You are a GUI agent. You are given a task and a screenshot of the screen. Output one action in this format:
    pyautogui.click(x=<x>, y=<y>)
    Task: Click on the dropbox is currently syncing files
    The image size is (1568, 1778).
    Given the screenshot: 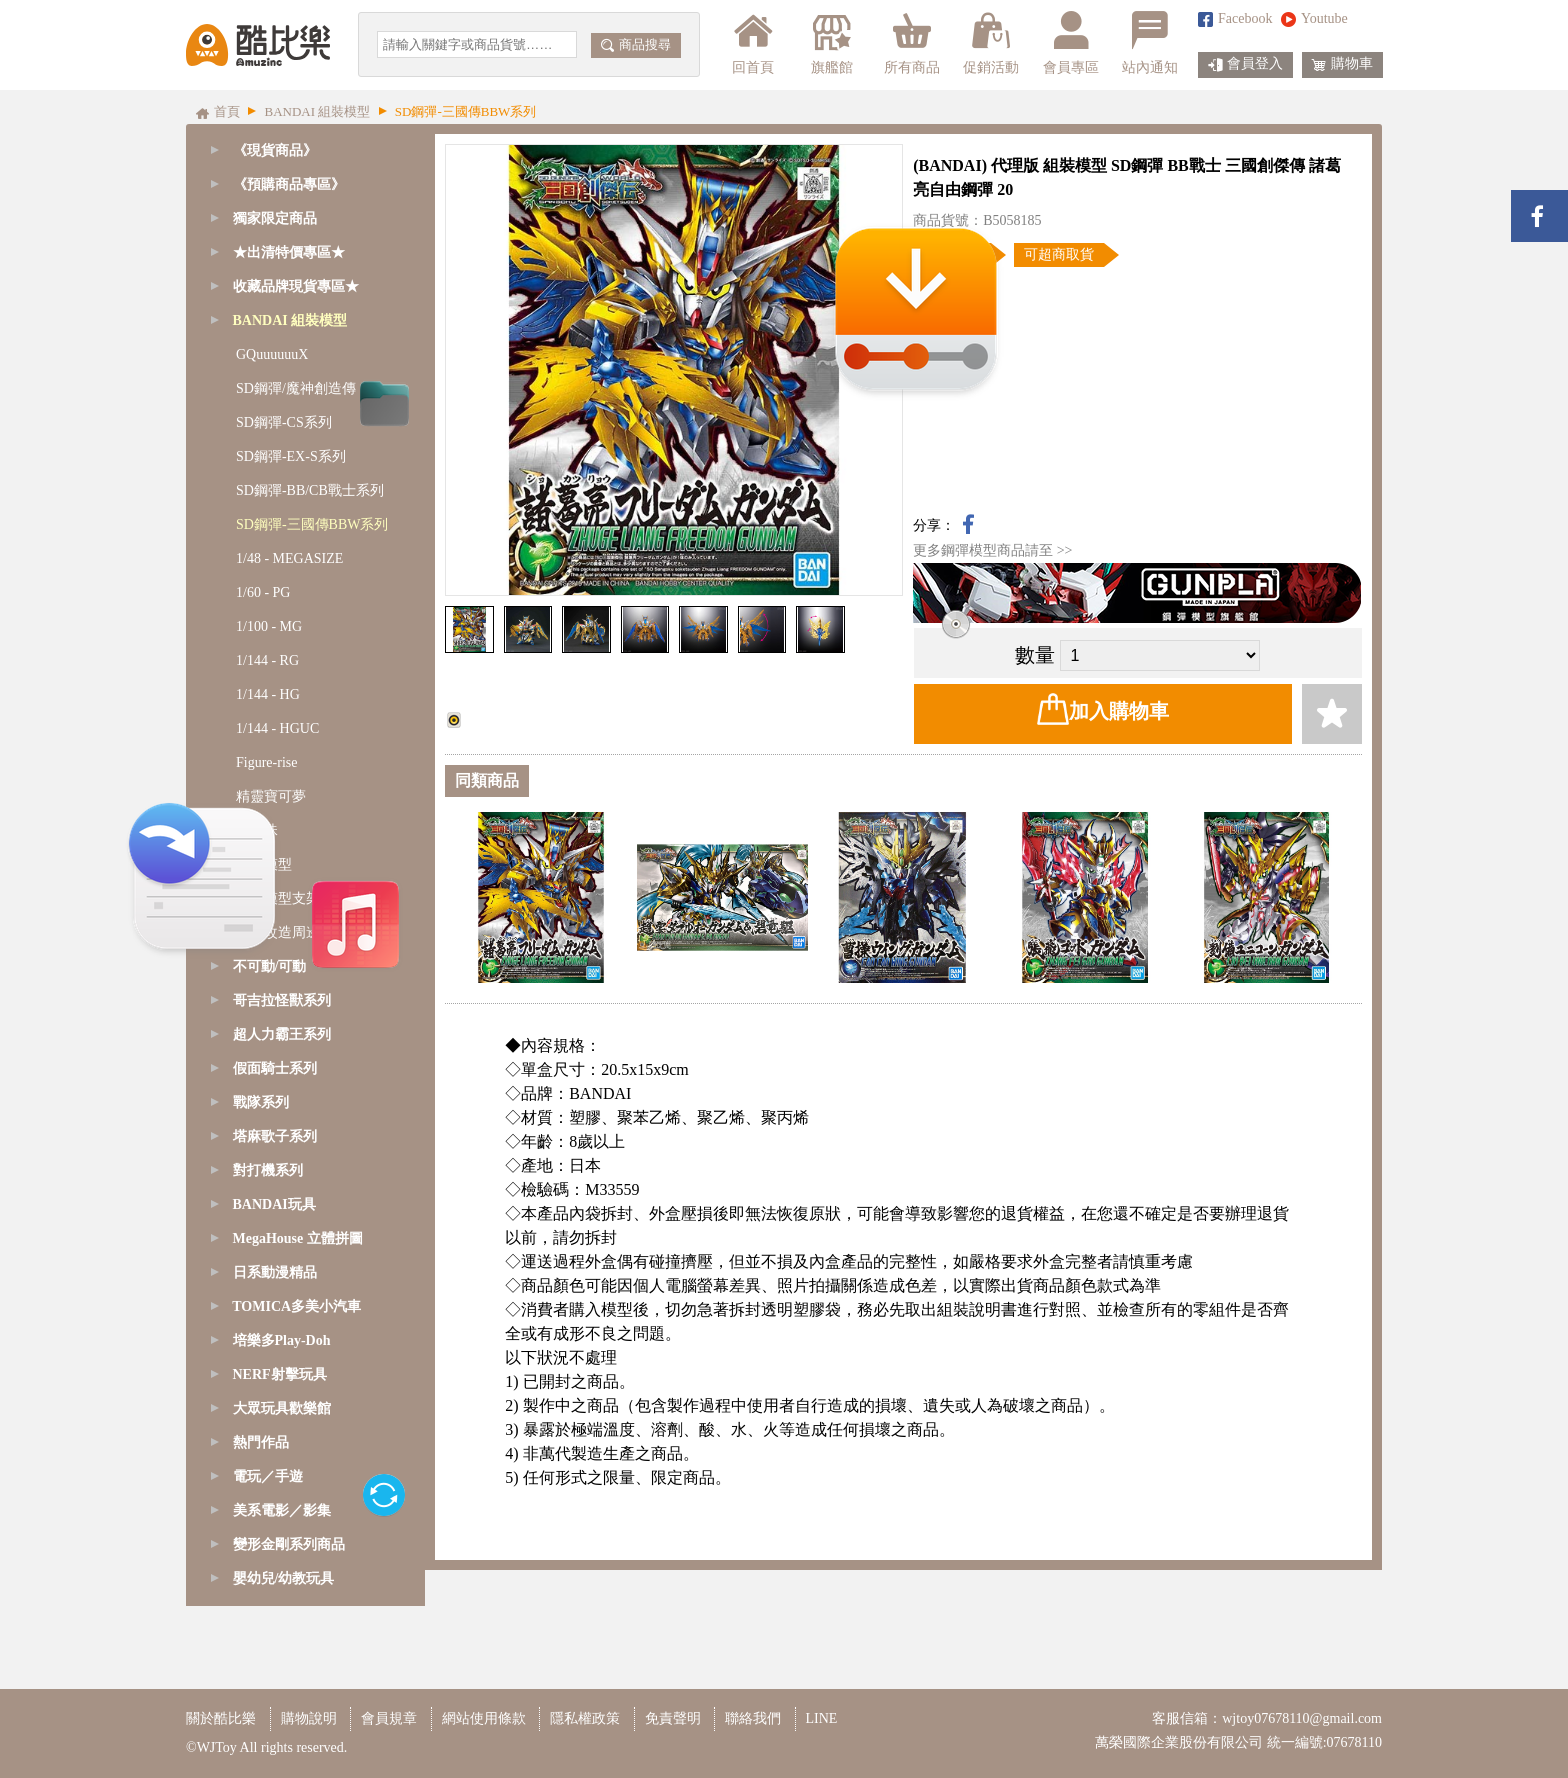 What is the action you would take?
    pyautogui.click(x=384, y=1495)
    